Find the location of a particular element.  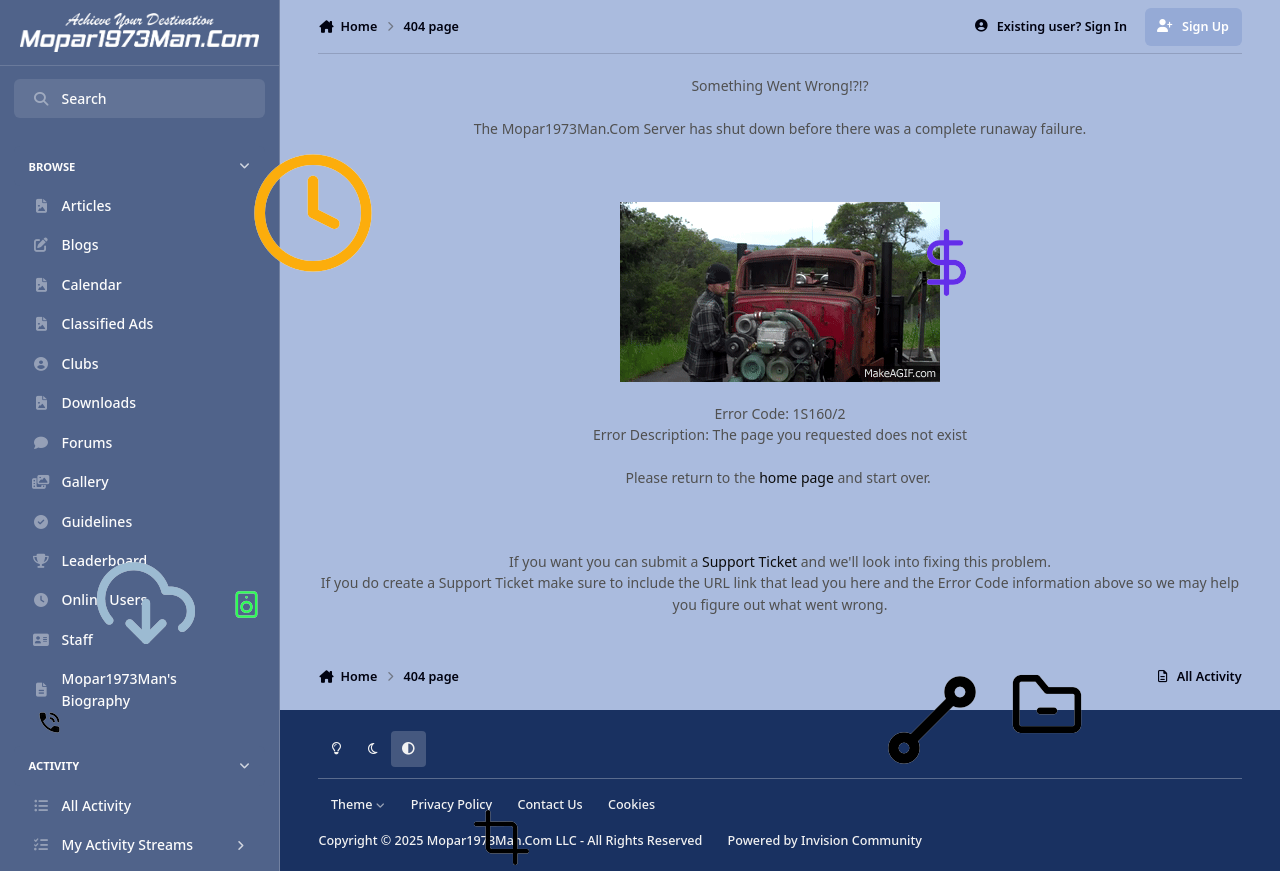

remove a folder is located at coordinates (1047, 704).